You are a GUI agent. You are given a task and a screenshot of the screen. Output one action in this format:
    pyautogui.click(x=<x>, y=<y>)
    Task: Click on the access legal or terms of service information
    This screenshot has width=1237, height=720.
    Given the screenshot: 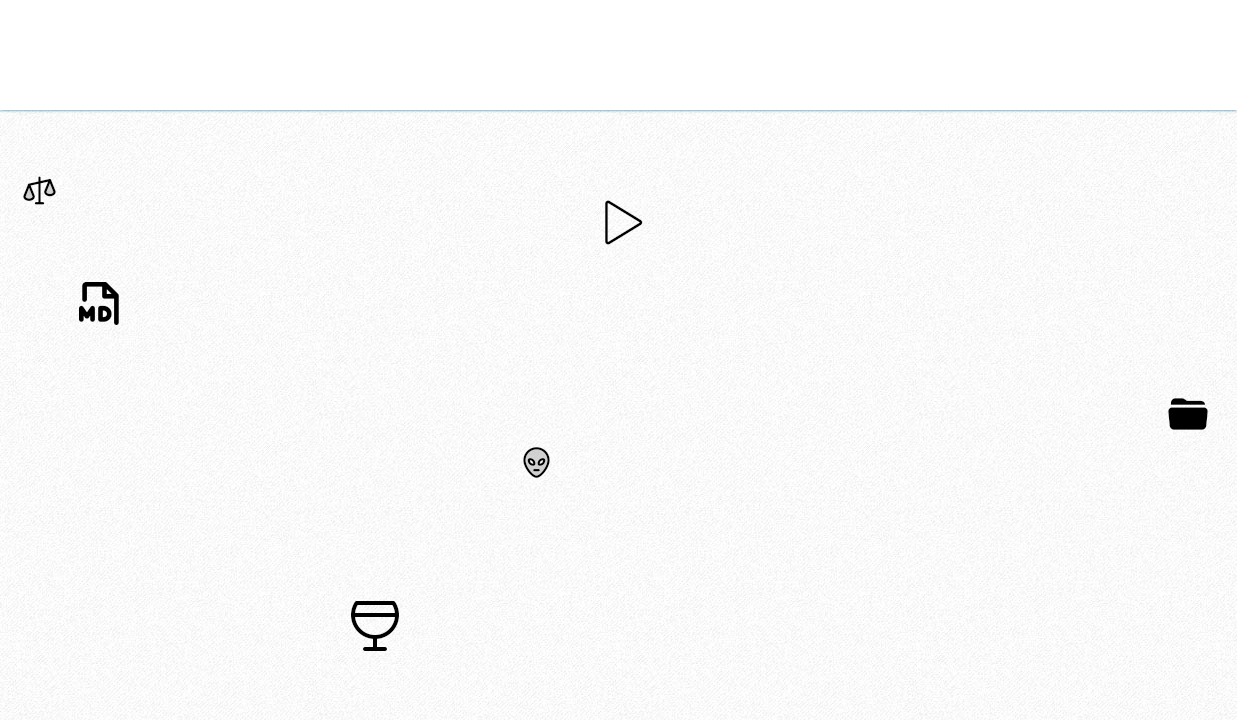 What is the action you would take?
    pyautogui.click(x=39, y=190)
    